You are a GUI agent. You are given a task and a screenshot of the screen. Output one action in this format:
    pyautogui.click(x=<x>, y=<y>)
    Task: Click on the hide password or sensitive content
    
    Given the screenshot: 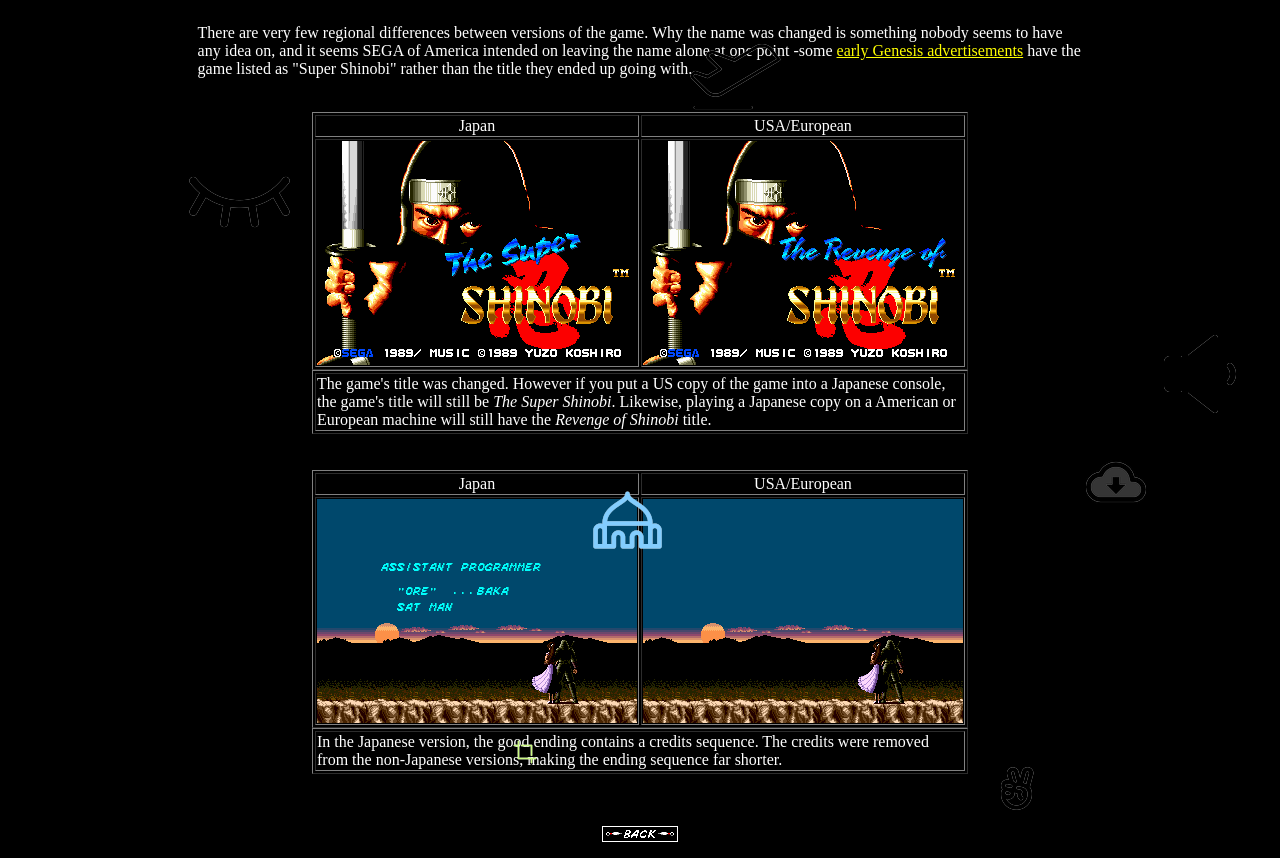 What is the action you would take?
    pyautogui.click(x=239, y=192)
    